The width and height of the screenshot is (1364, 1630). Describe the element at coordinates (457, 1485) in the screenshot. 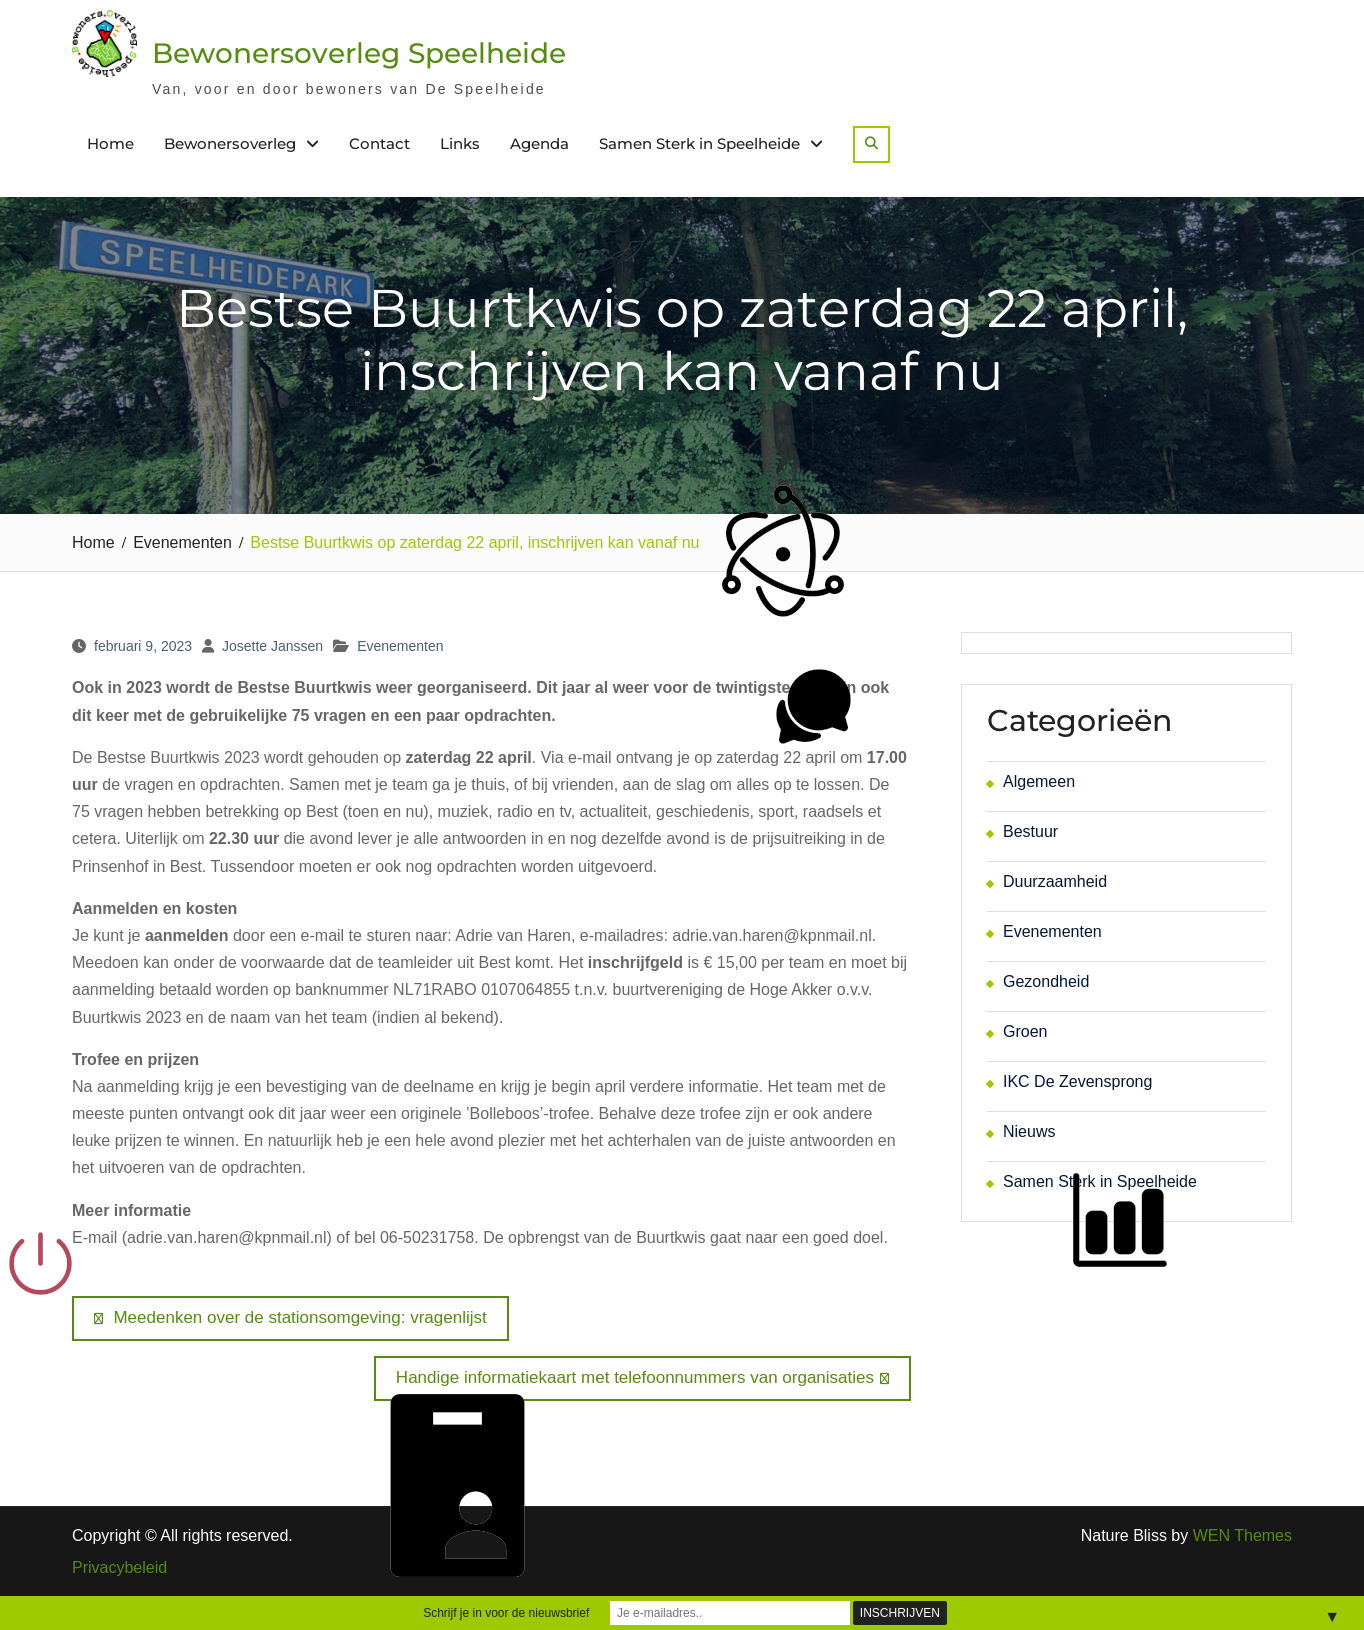

I see `view your profile or identification details` at that location.